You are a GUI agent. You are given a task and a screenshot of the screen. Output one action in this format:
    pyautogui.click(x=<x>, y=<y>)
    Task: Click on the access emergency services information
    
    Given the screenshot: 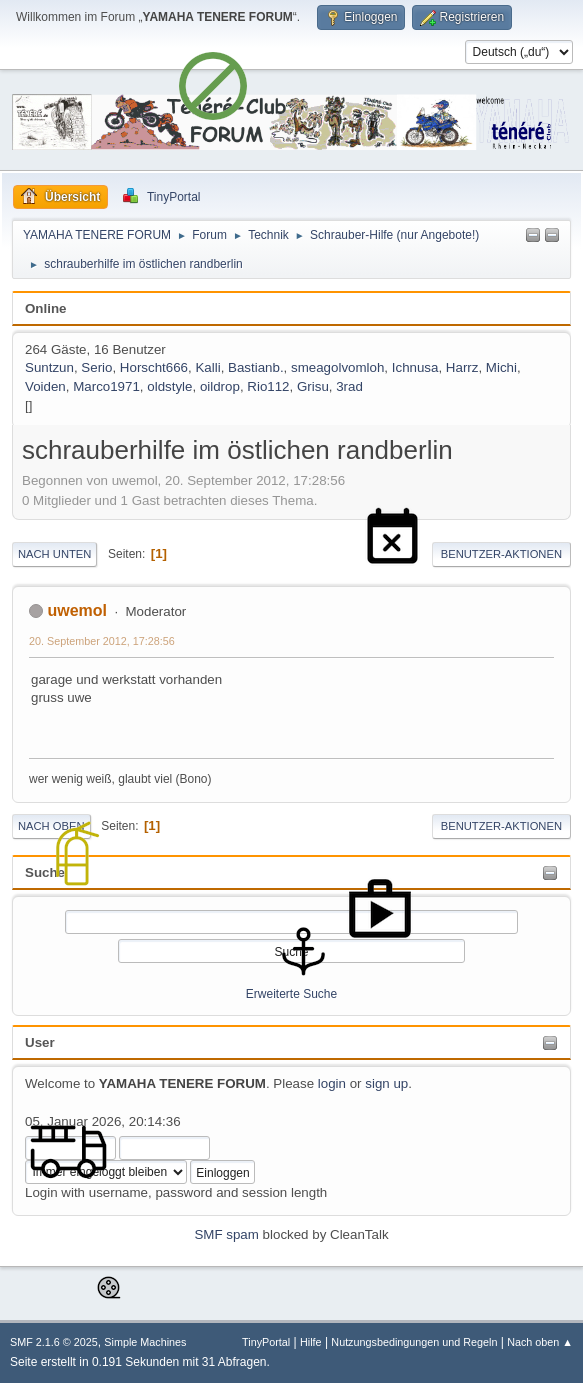 What is the action you would take?
    pyautogui.click(x=66, y=1148)
    